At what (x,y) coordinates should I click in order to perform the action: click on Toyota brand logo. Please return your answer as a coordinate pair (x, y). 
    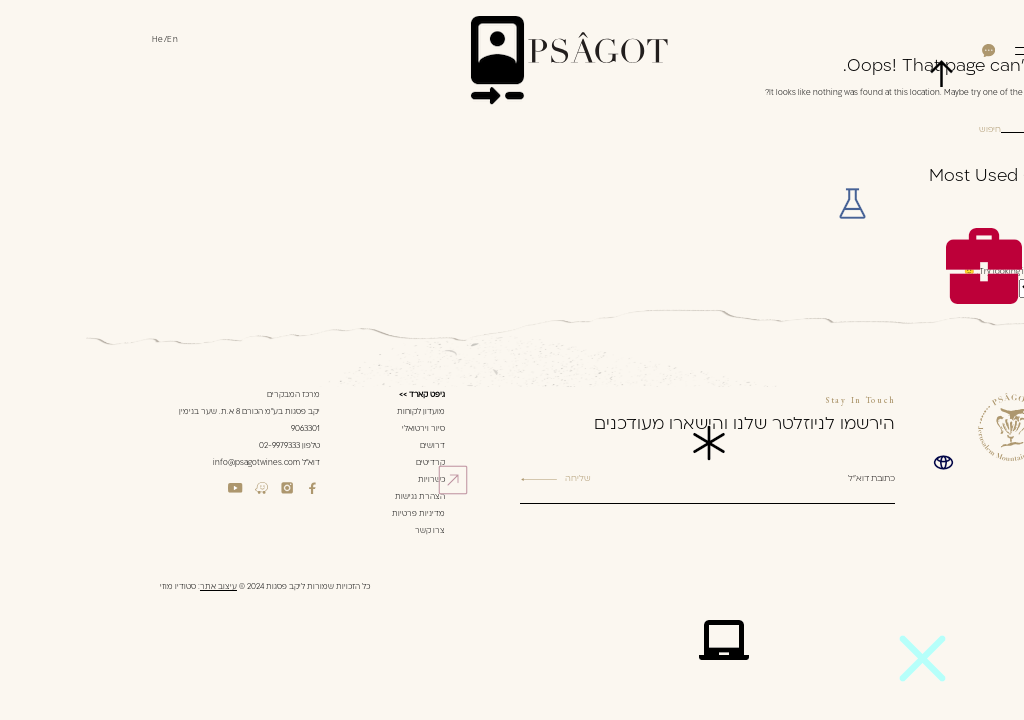
    Looking at the image, I should click on (943, 462).